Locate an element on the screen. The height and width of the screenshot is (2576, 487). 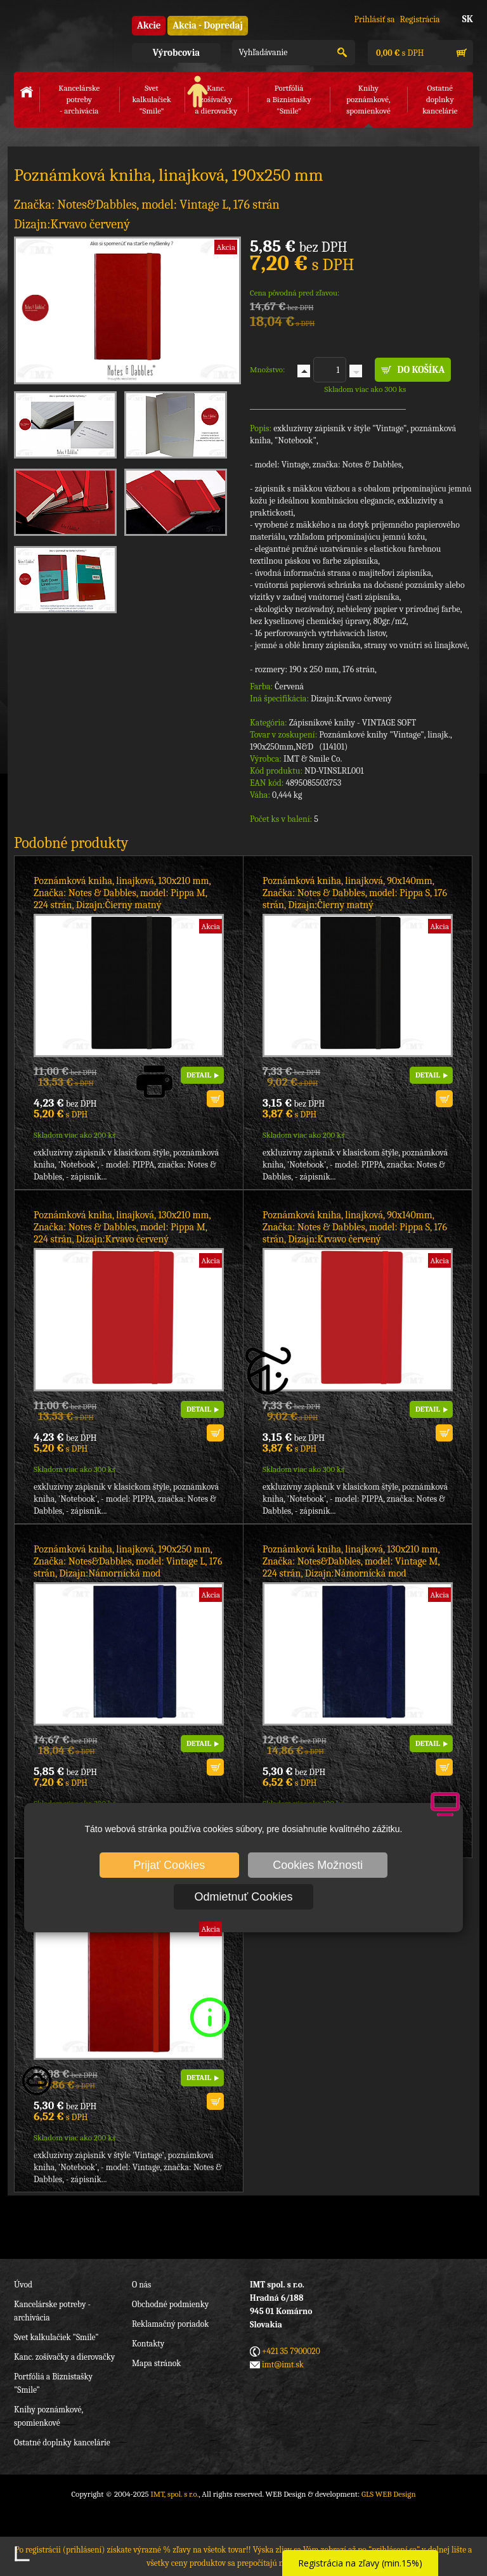
access cloud storage is located at coordinates (37, 2081).